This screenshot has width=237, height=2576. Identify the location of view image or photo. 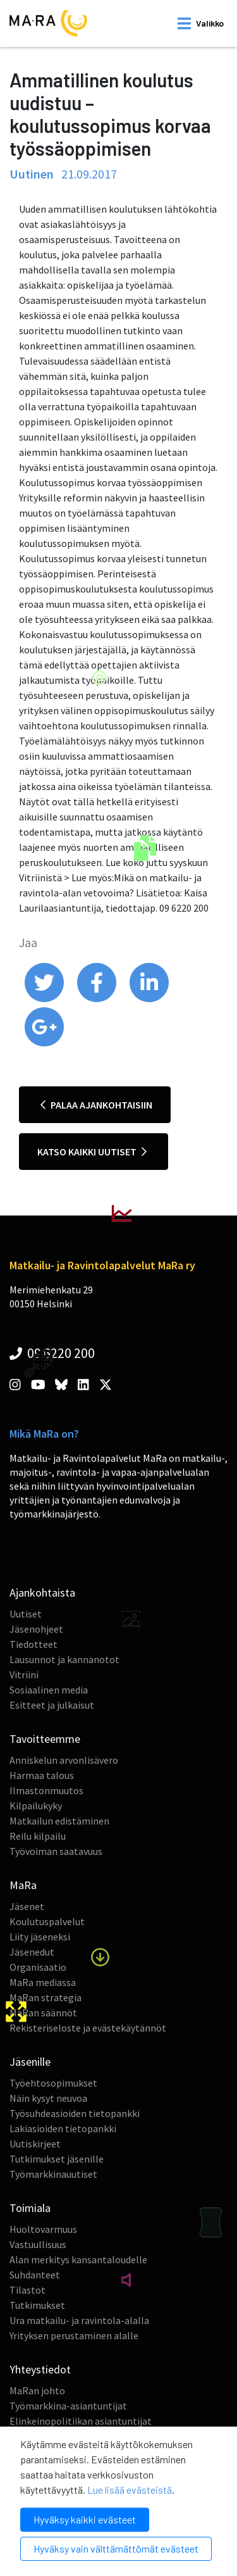
(131, 1619).